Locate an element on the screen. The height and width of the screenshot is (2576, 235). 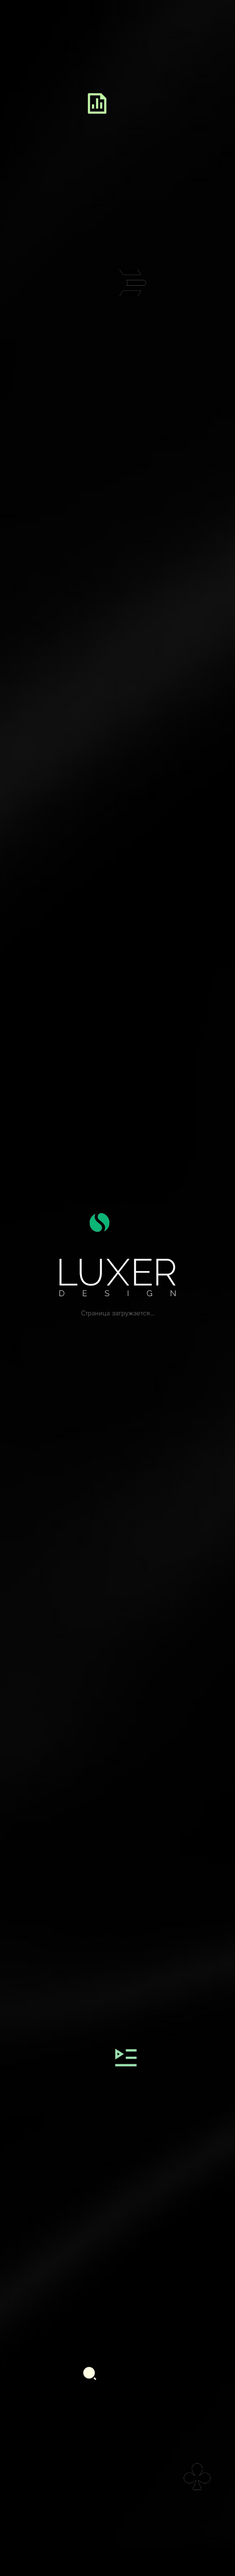
represents the clubs suit in a card game app is located at coordinates (197, 2477).